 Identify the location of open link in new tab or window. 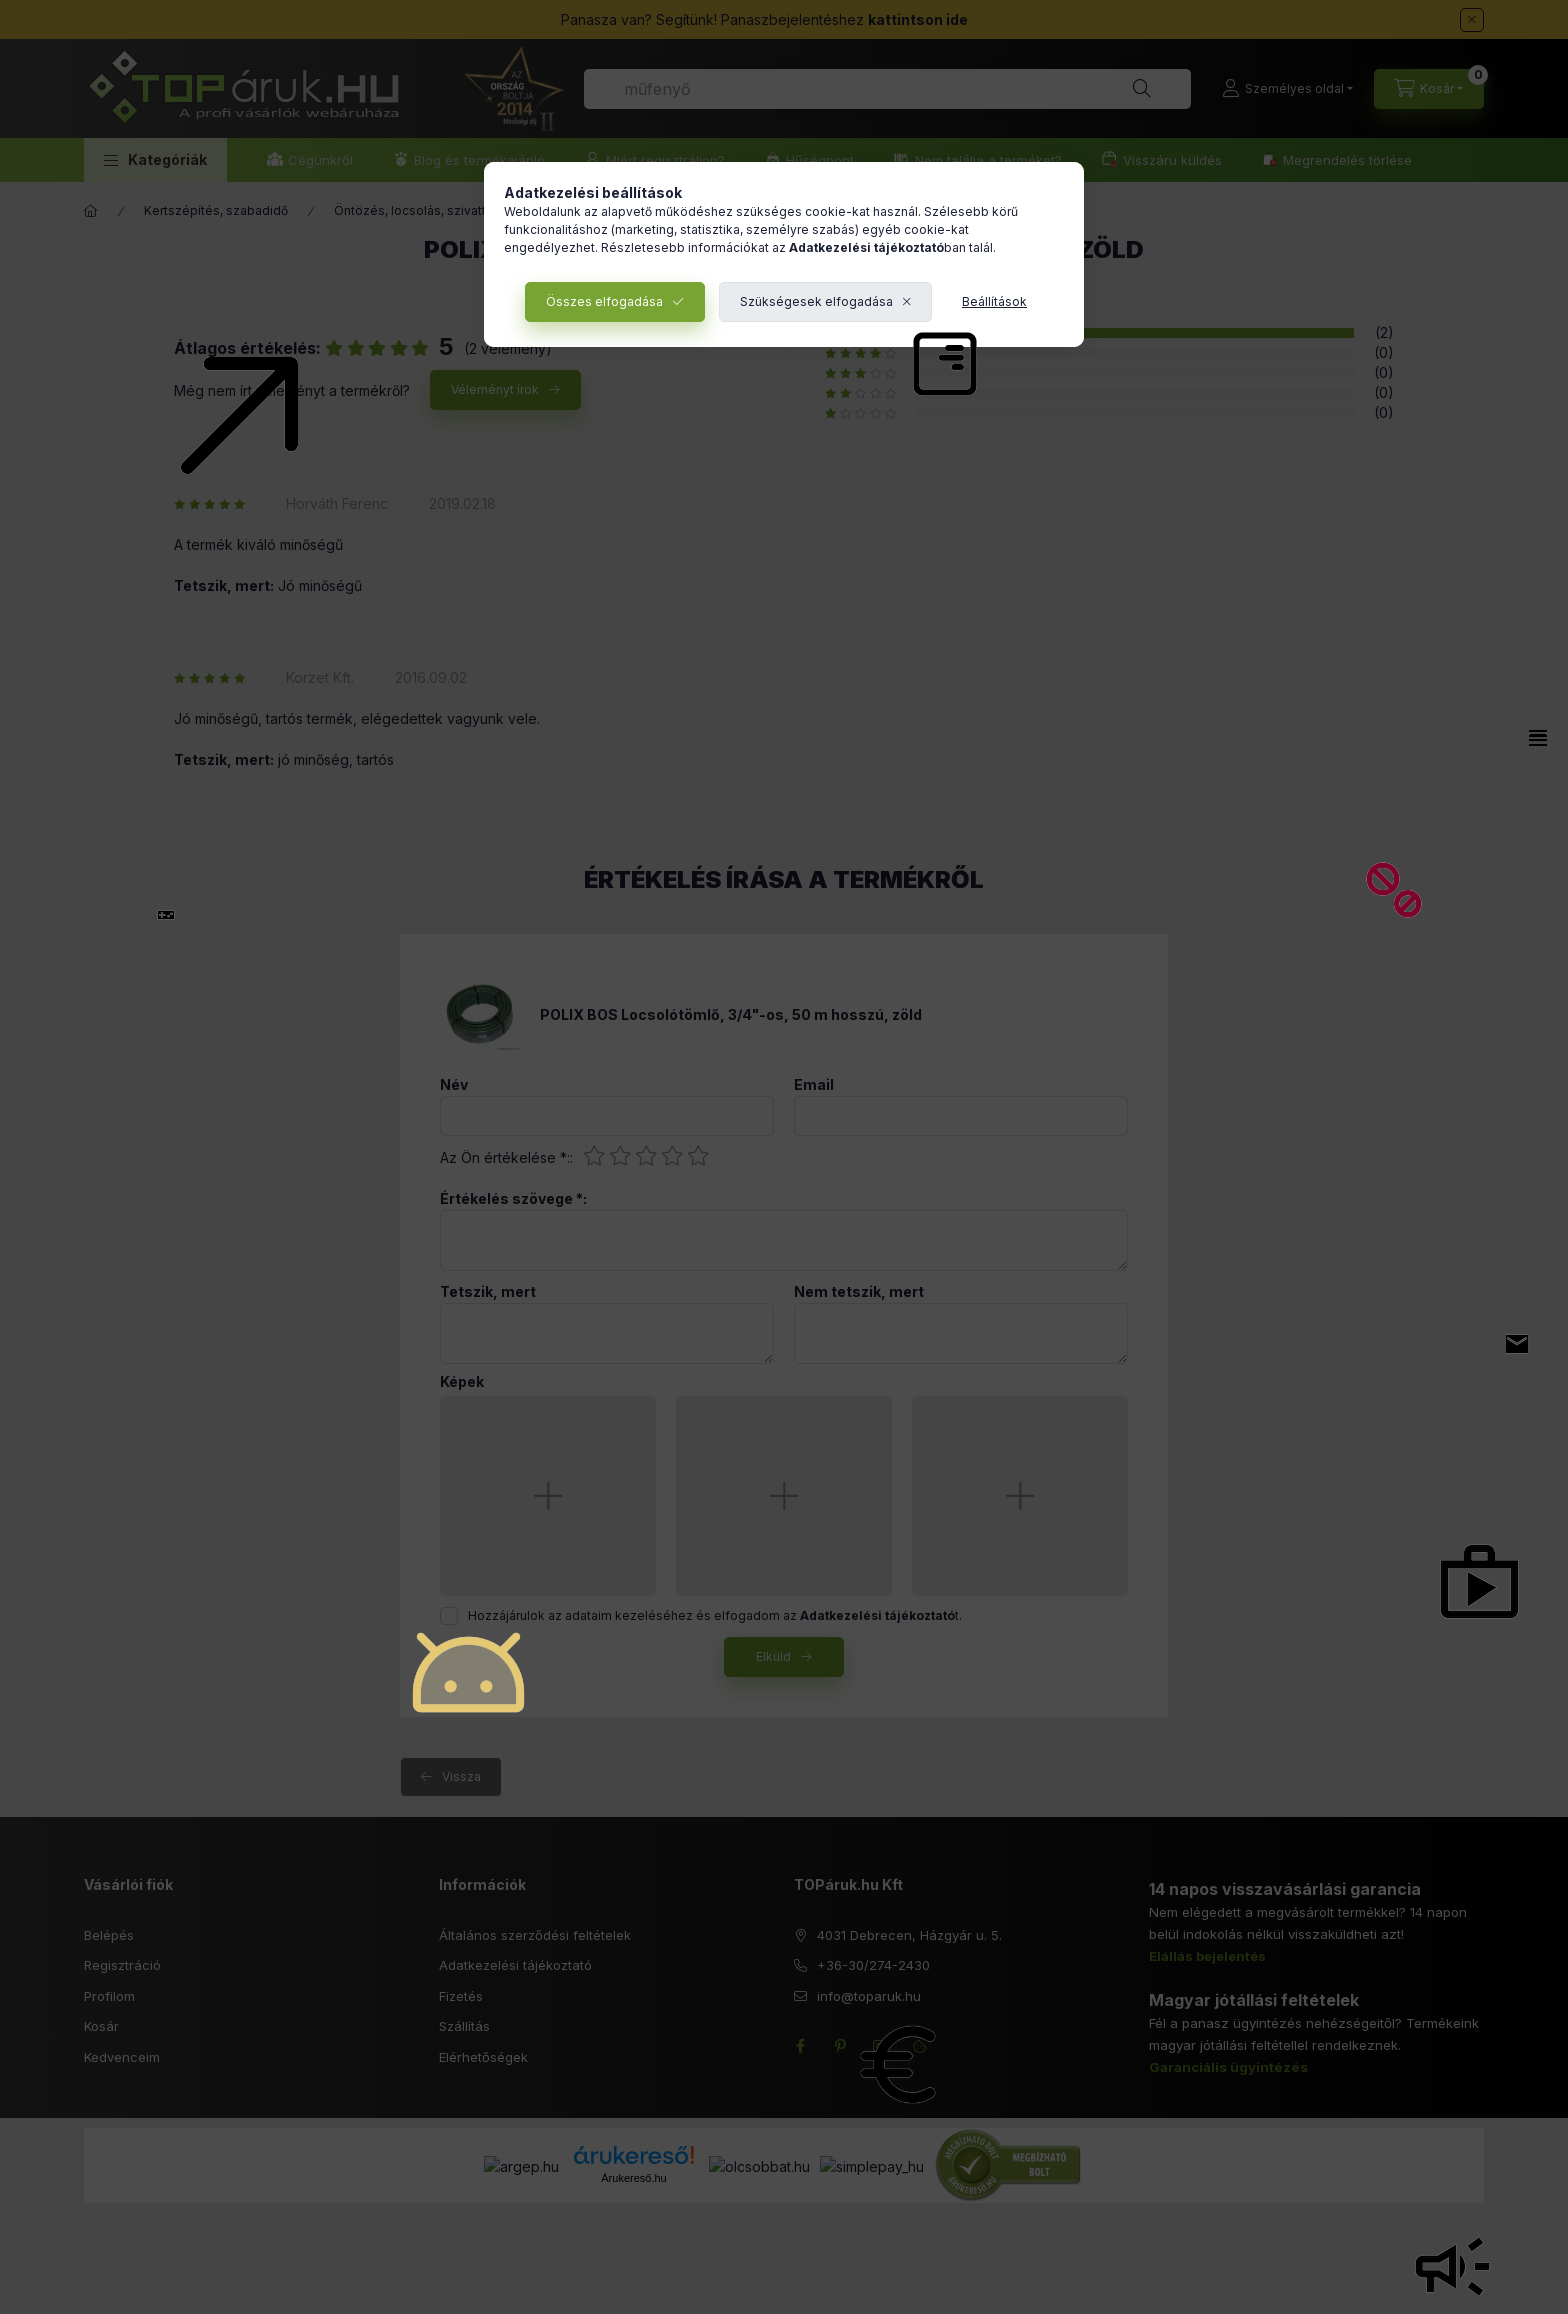
(235, 420).